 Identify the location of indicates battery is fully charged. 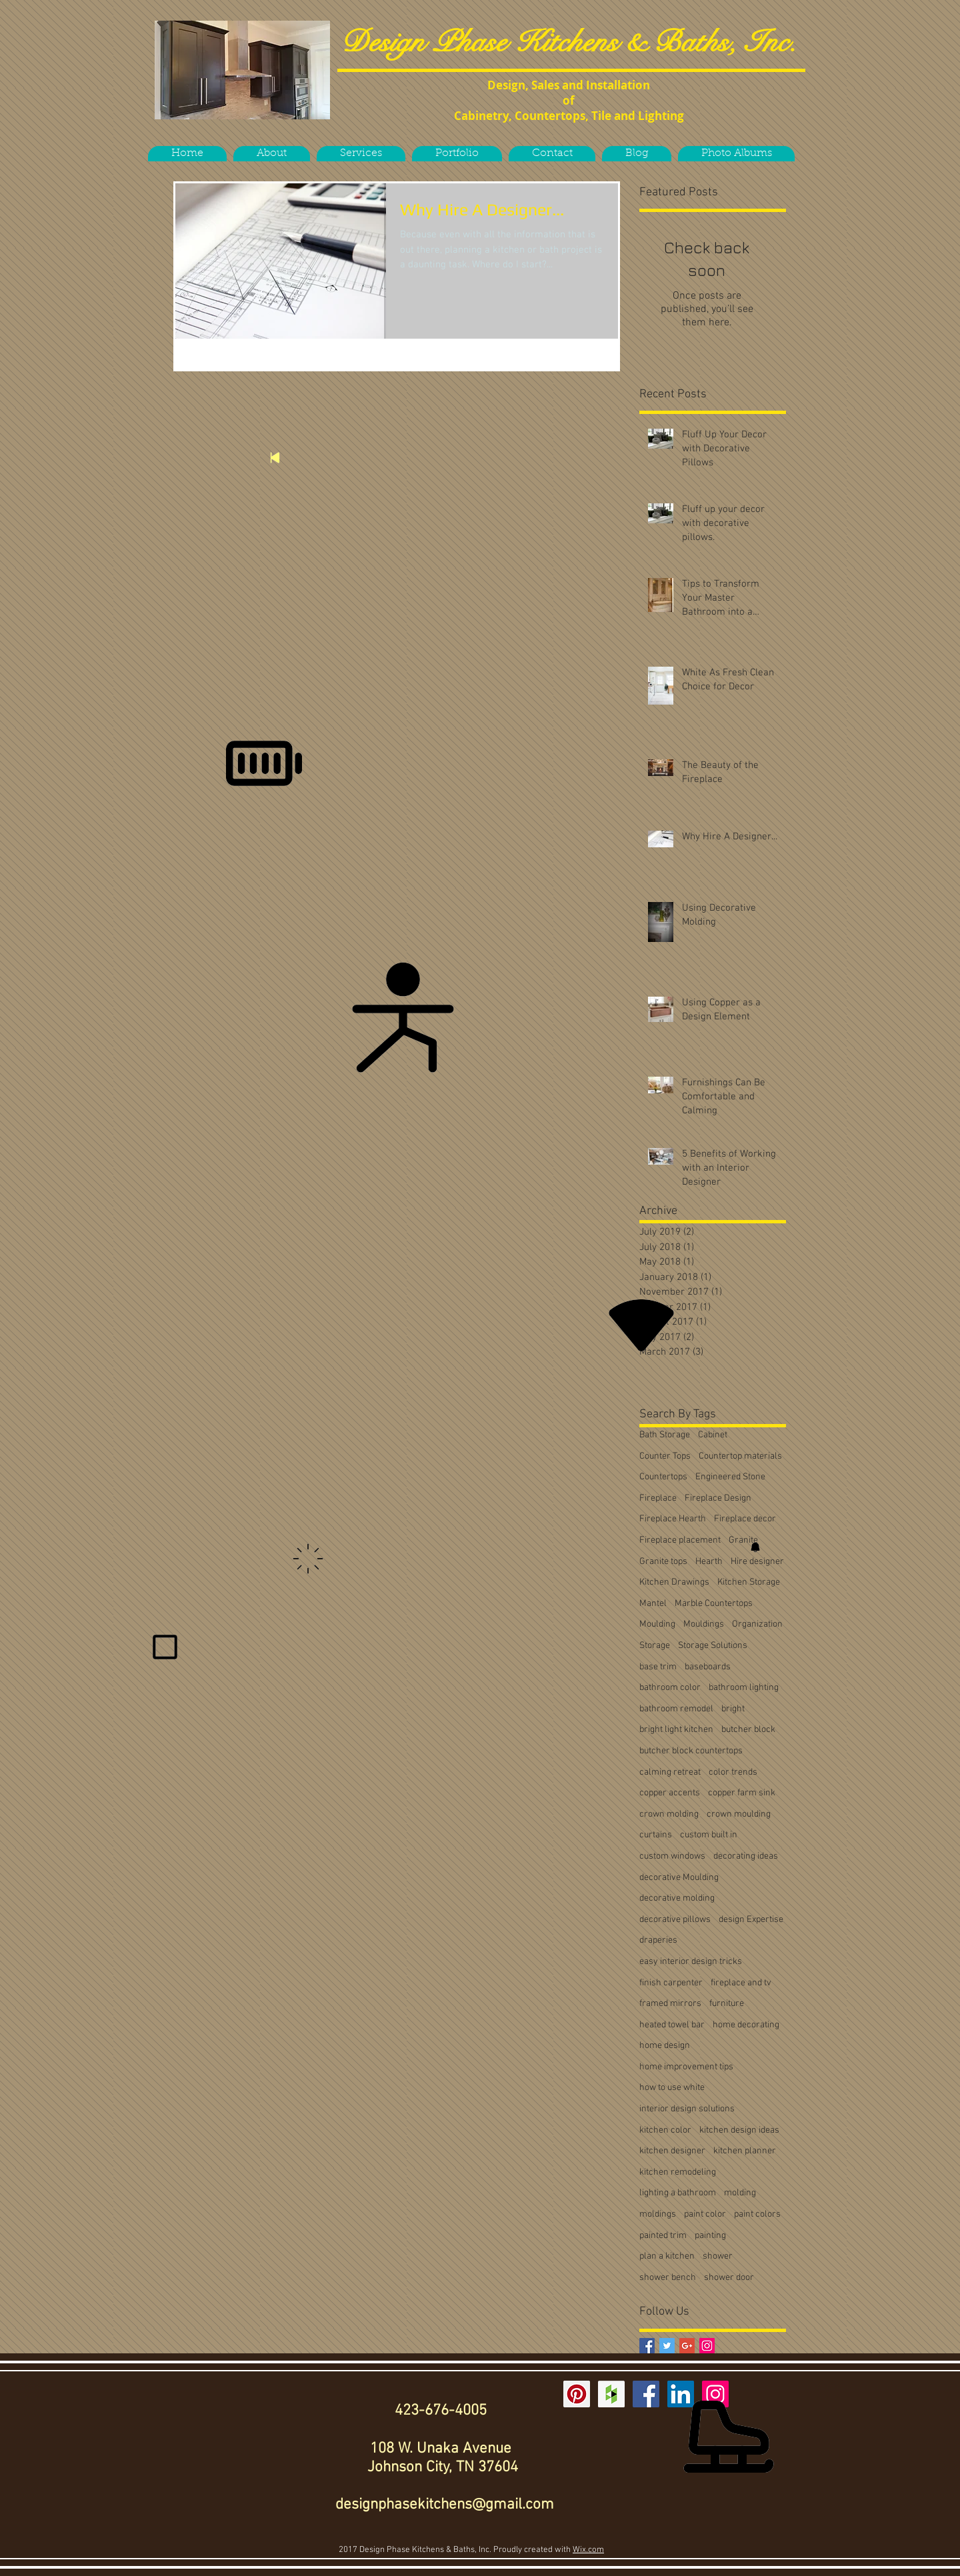
(264, 763).